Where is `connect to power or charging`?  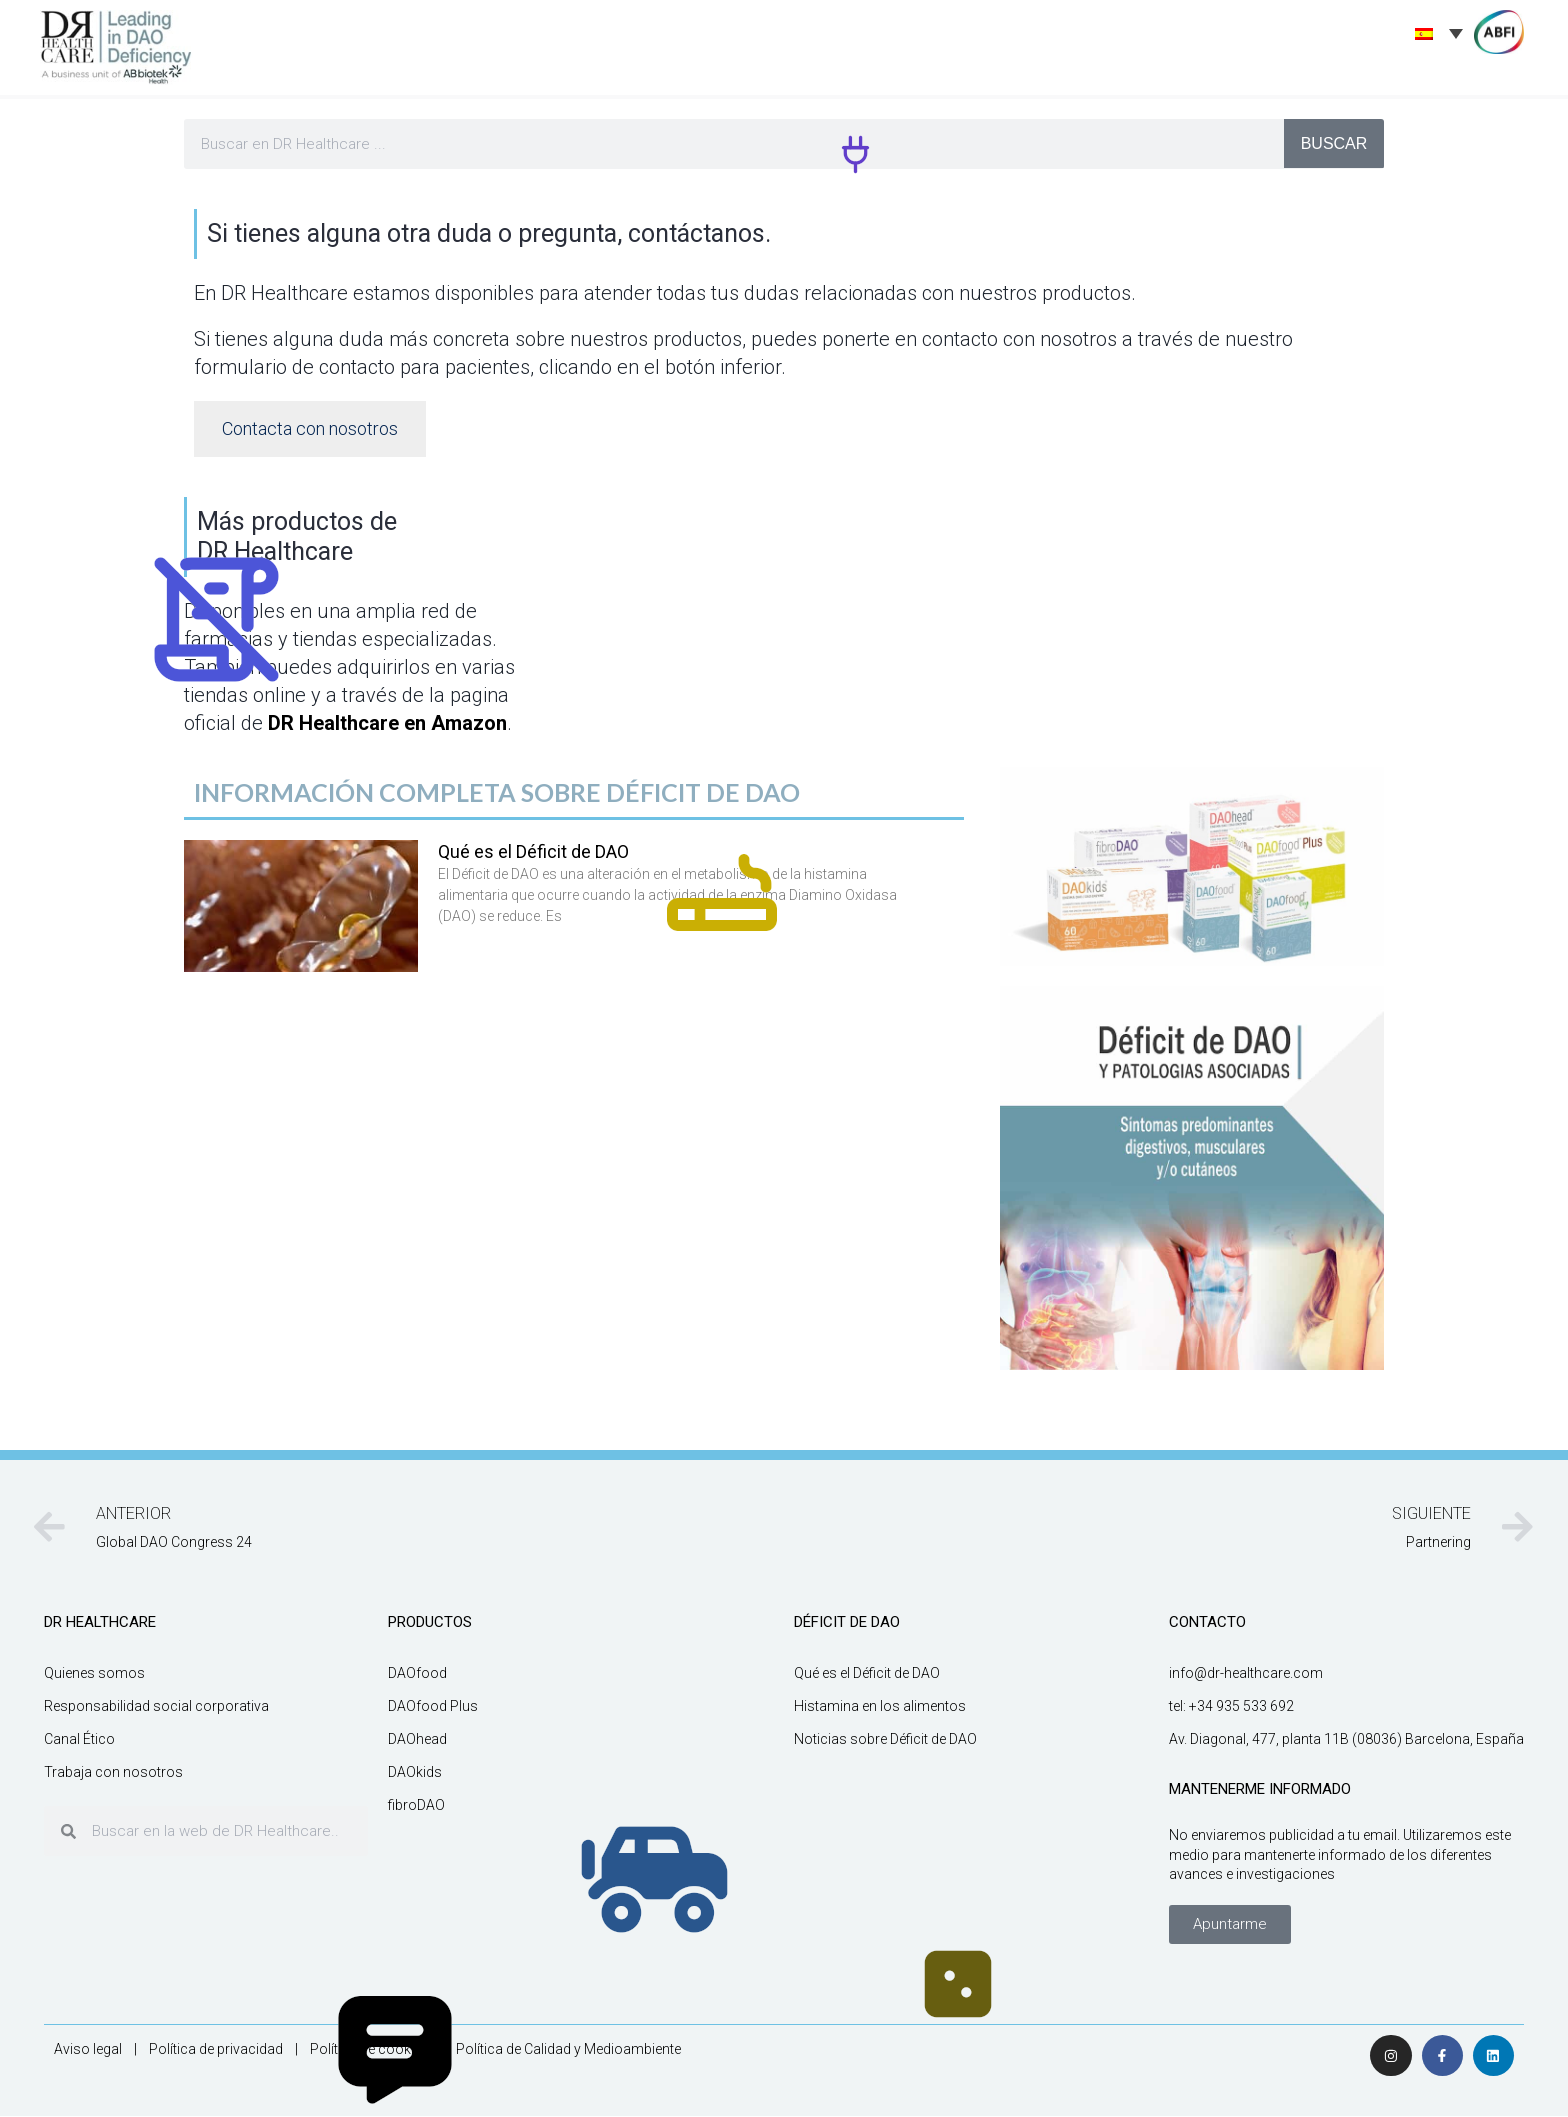
connect to power or charging is located at coordinates (855, 154).